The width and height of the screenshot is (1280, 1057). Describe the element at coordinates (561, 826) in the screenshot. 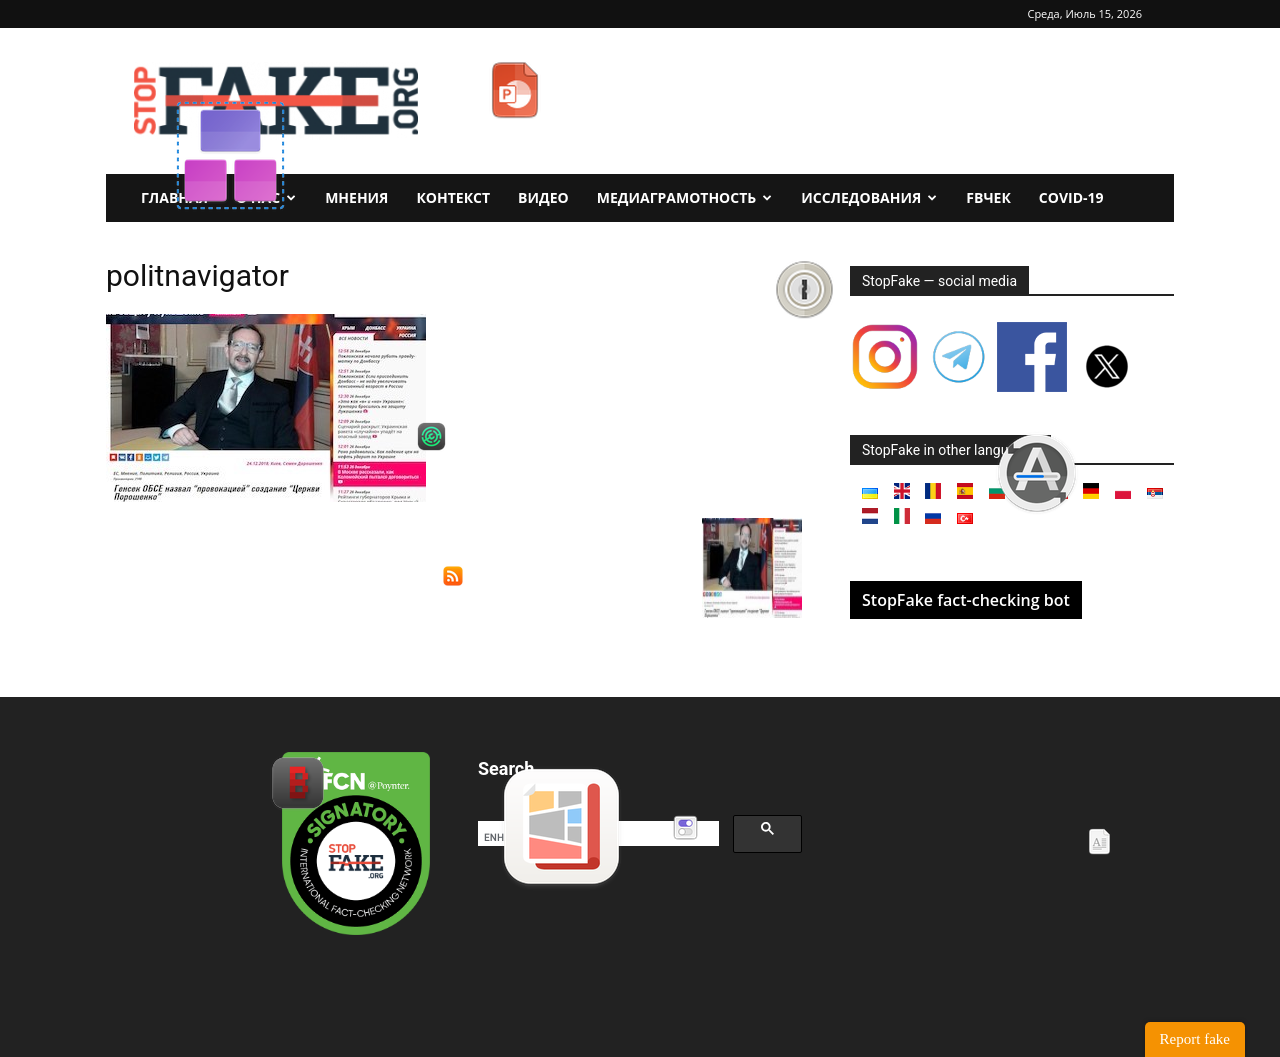

I see `open komikku manga reader app` at that location.